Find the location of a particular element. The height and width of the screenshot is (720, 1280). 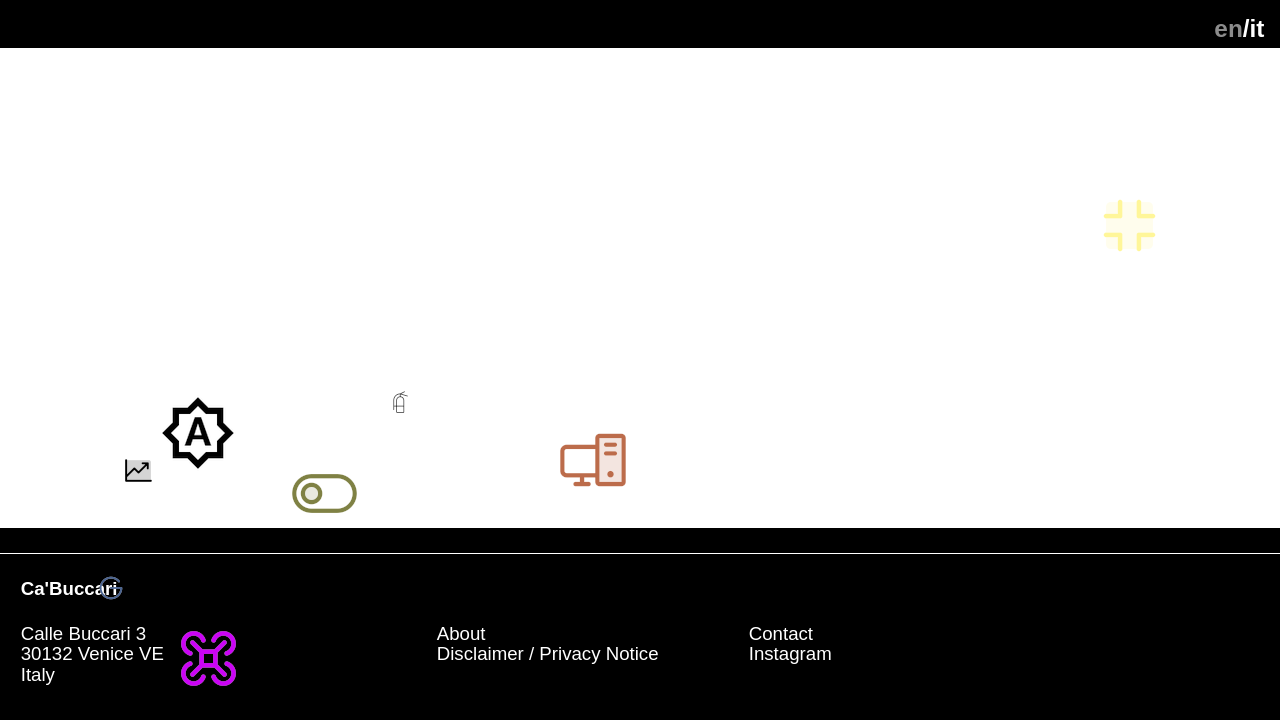

exit fullscreen mode is located at coordinates (1129, 225).